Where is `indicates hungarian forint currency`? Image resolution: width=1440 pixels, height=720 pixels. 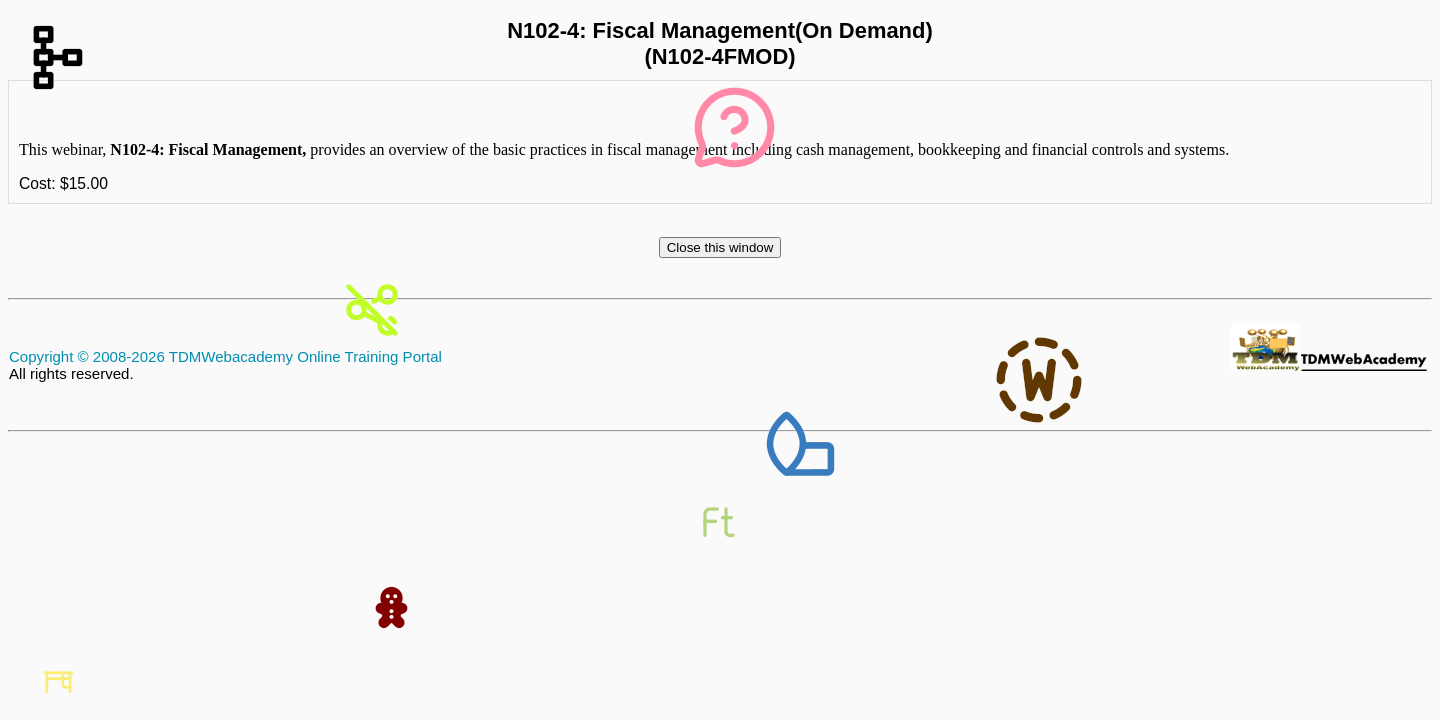 indicates hungarian forint currency is located at coordinates (719, 523).